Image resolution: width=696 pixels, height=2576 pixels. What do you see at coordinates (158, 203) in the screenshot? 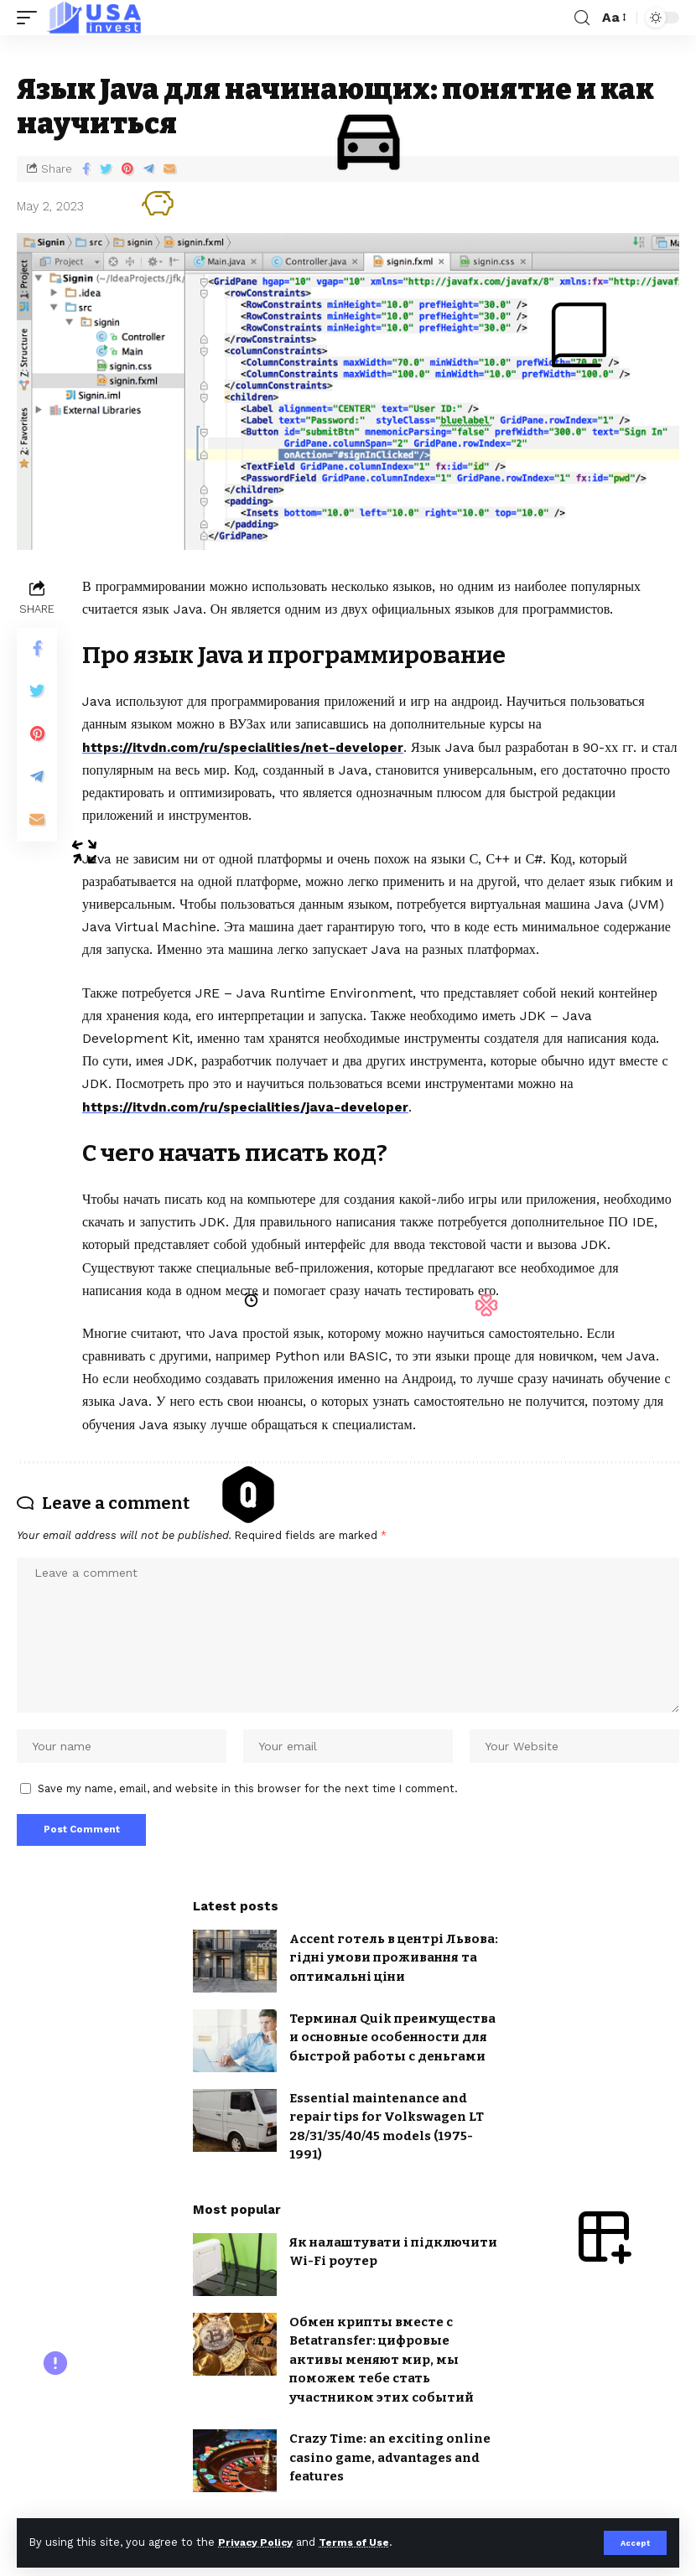
I see `view your savings or budget` at bounding box center [158, 203].